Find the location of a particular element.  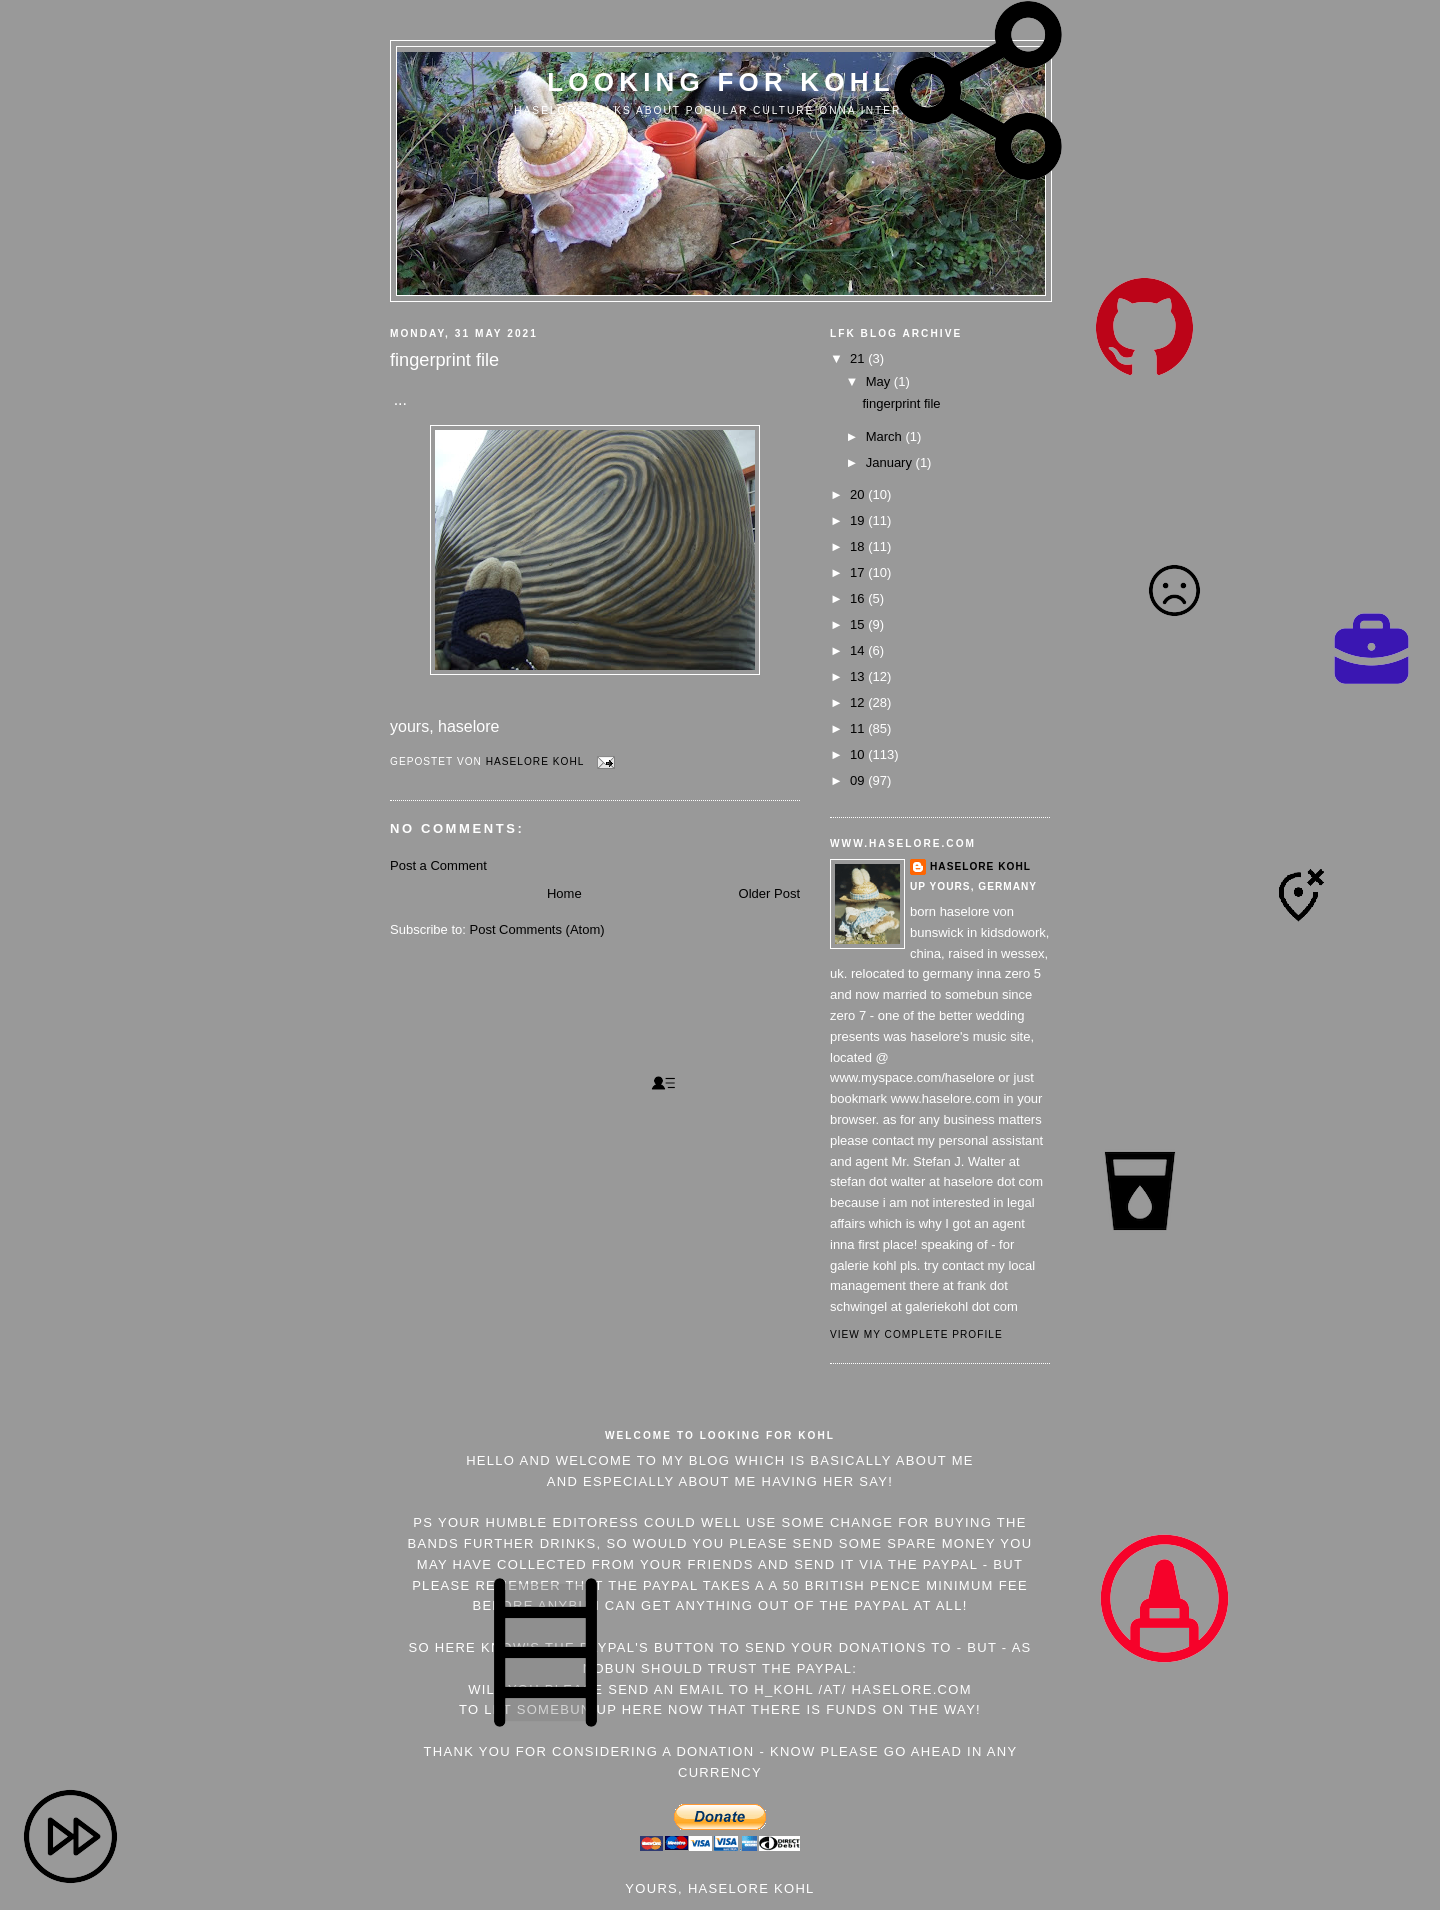

view project on GitHub is located at coordinates (1144, 326).